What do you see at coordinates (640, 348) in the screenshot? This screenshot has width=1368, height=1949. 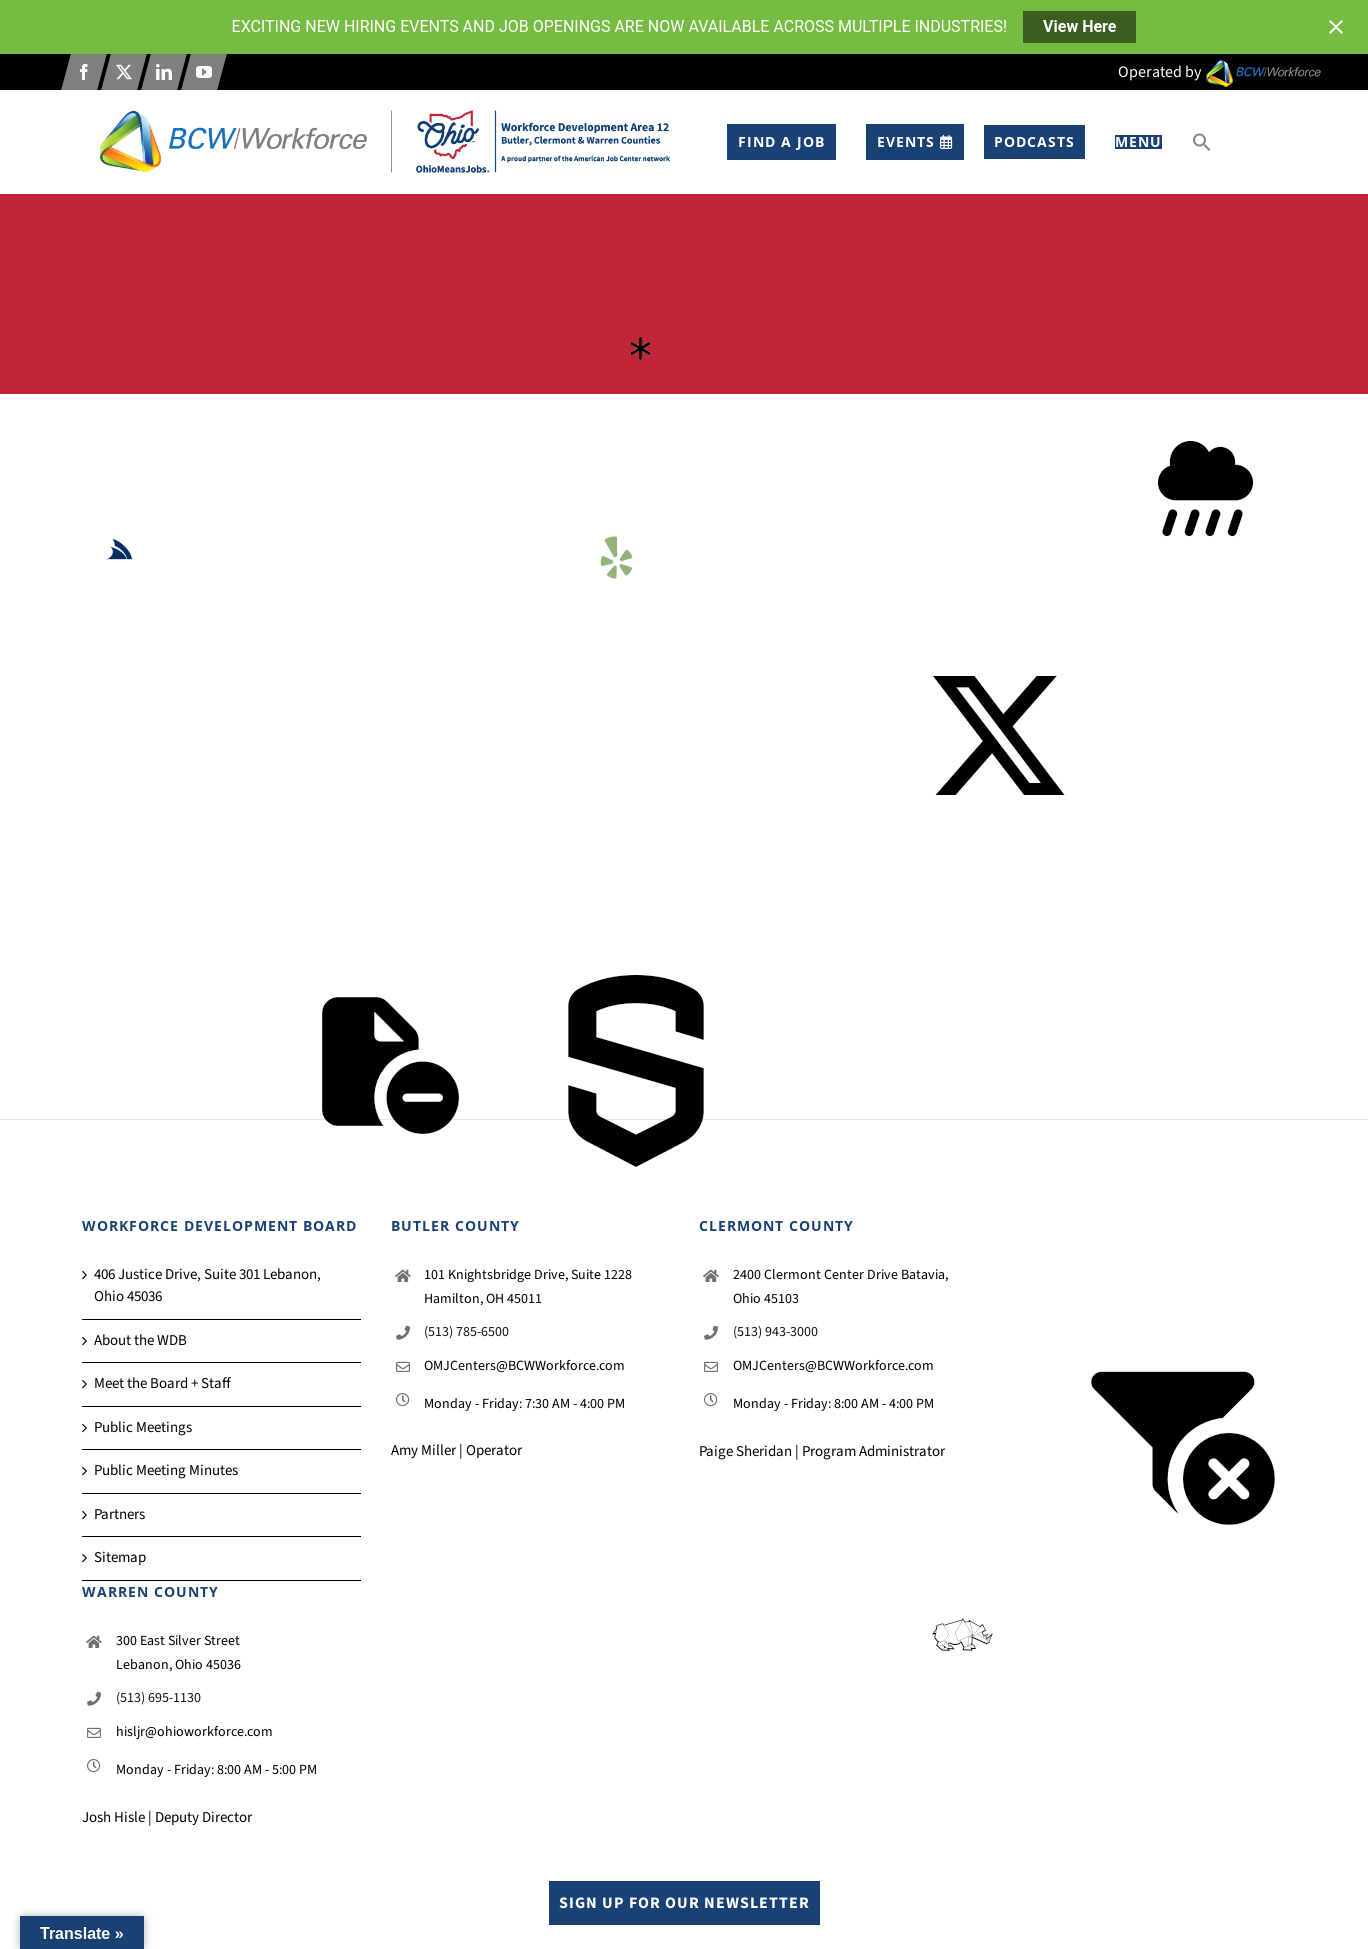 I see `indicates a required field in a form` at bounding box center [640, 348].